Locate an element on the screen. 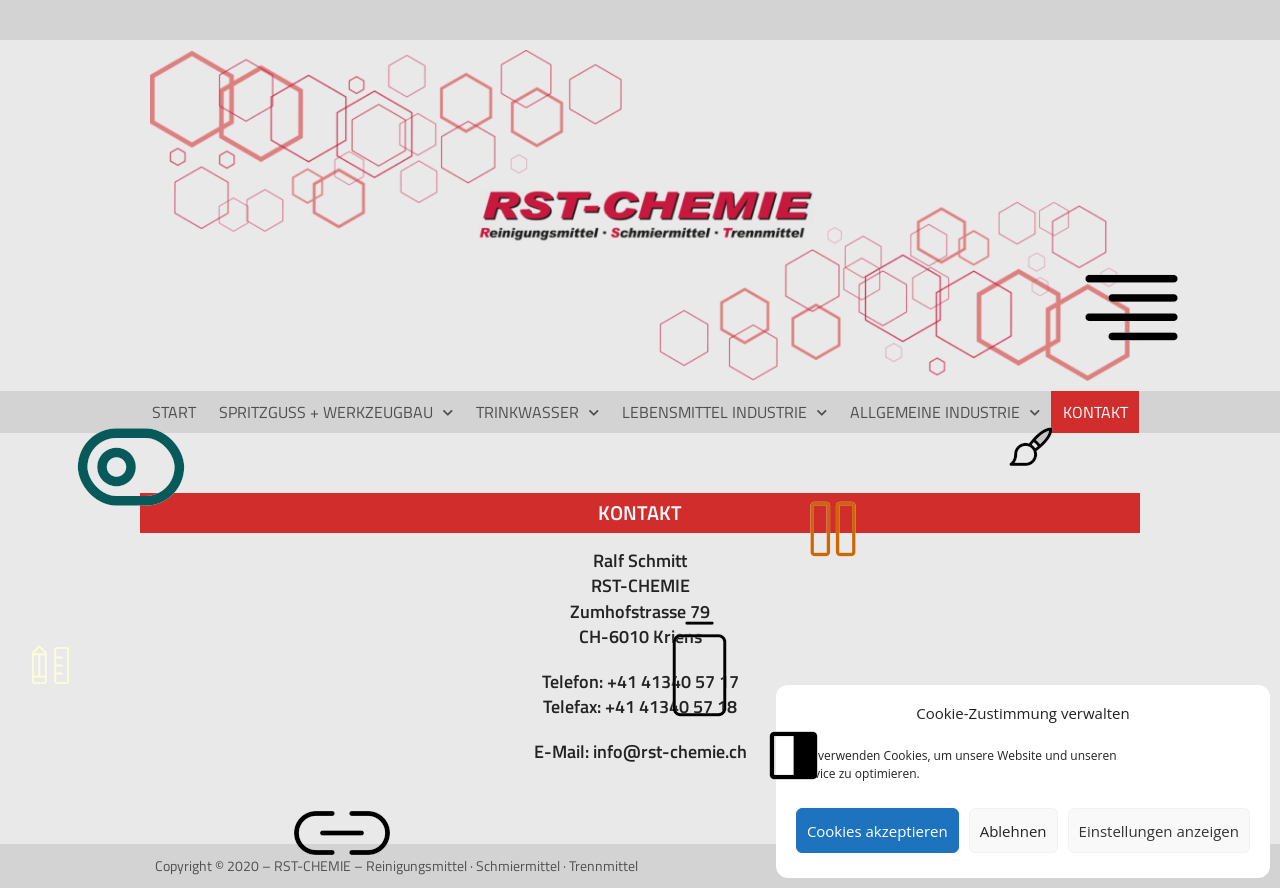  access design or drawing tools is located at coordinates (50, 665).